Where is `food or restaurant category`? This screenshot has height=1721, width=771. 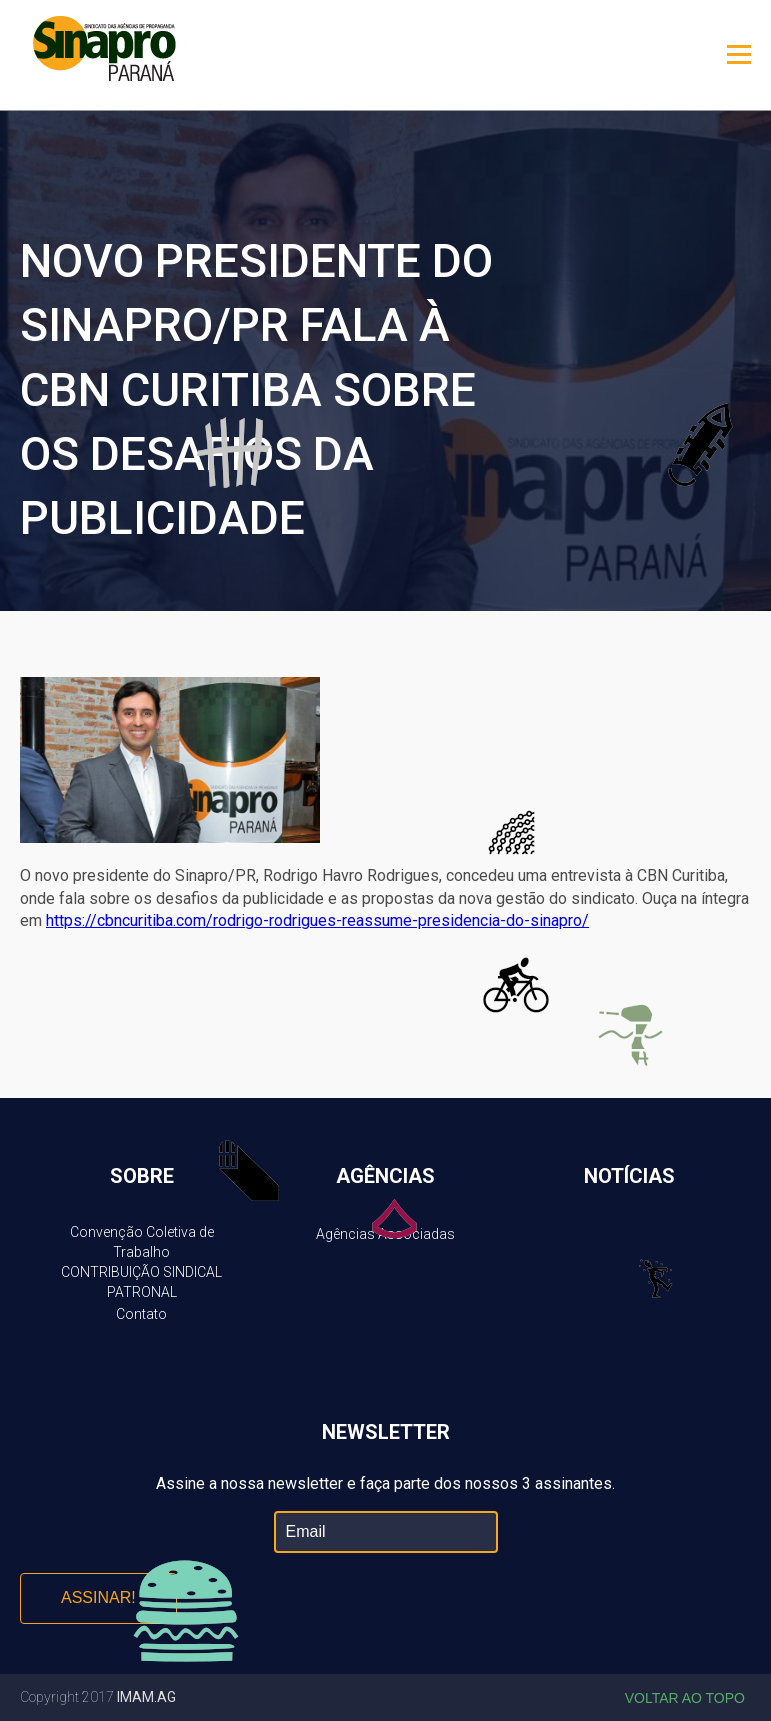 food or restaurant category is located at coordinates (186, 1611).